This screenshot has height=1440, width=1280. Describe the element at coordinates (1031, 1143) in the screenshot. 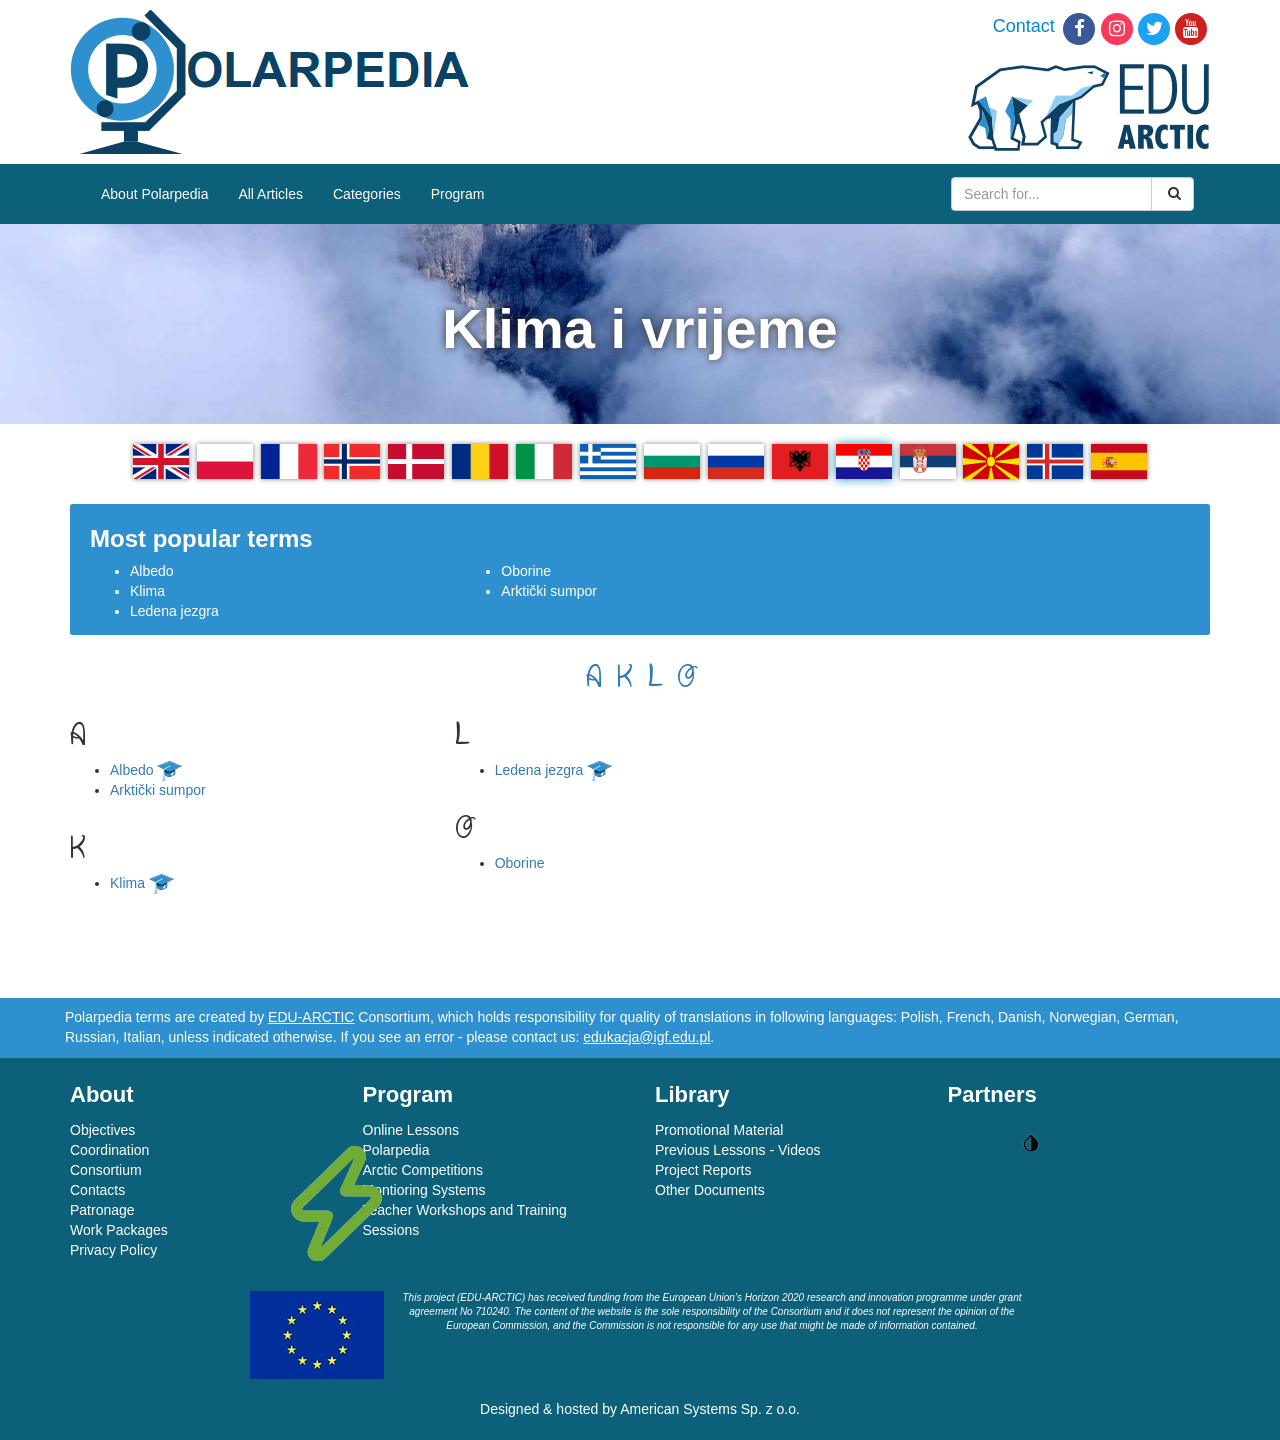

I see `toggle color inversion or contrast settings` at that location.